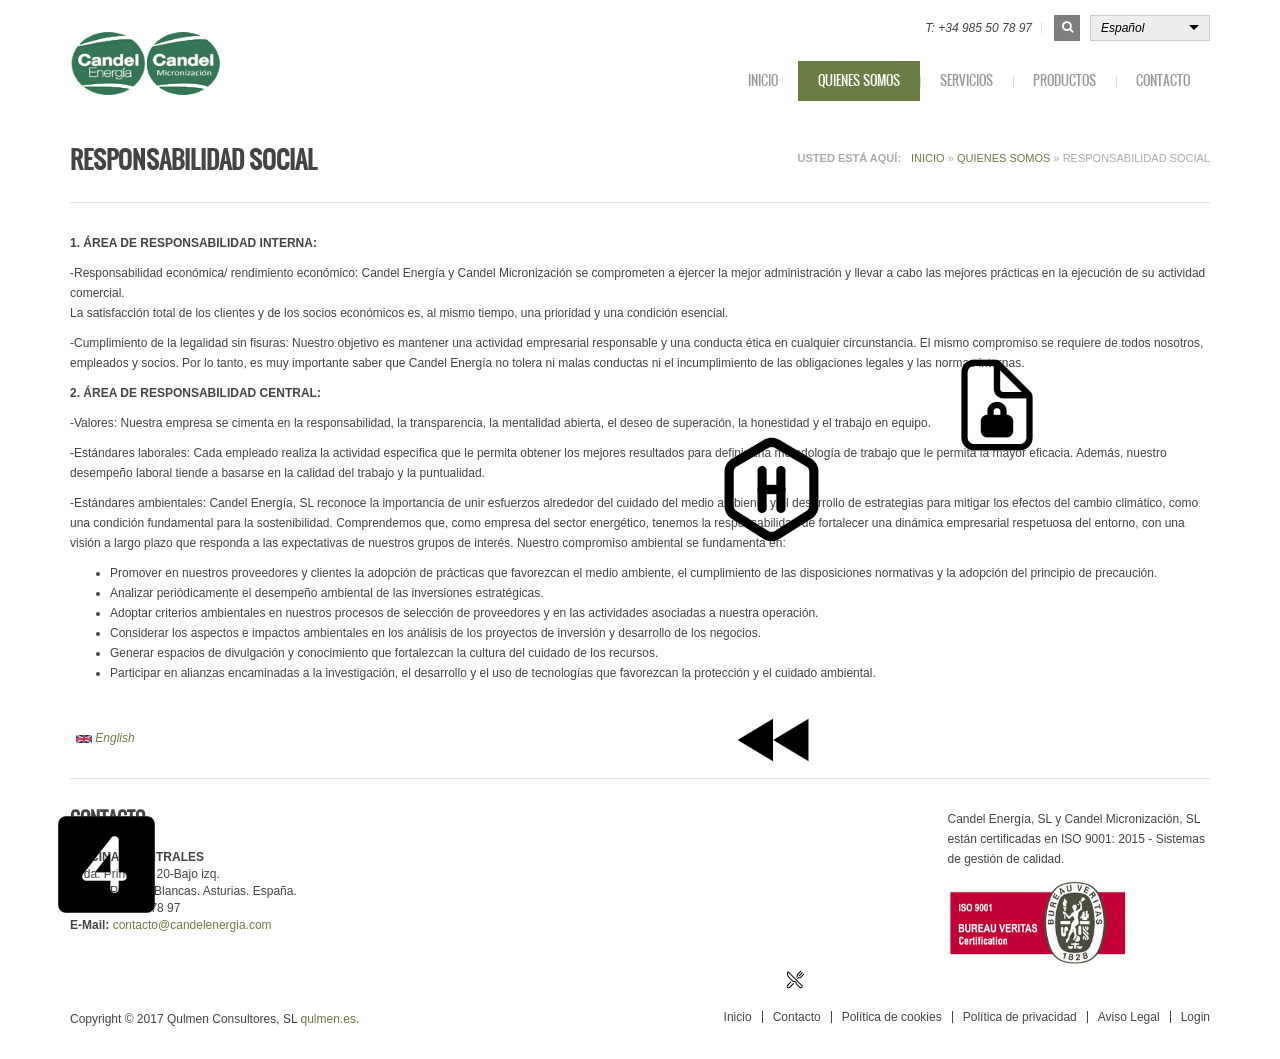  I want to click on select or navigate to item number four, so click(106, 864).